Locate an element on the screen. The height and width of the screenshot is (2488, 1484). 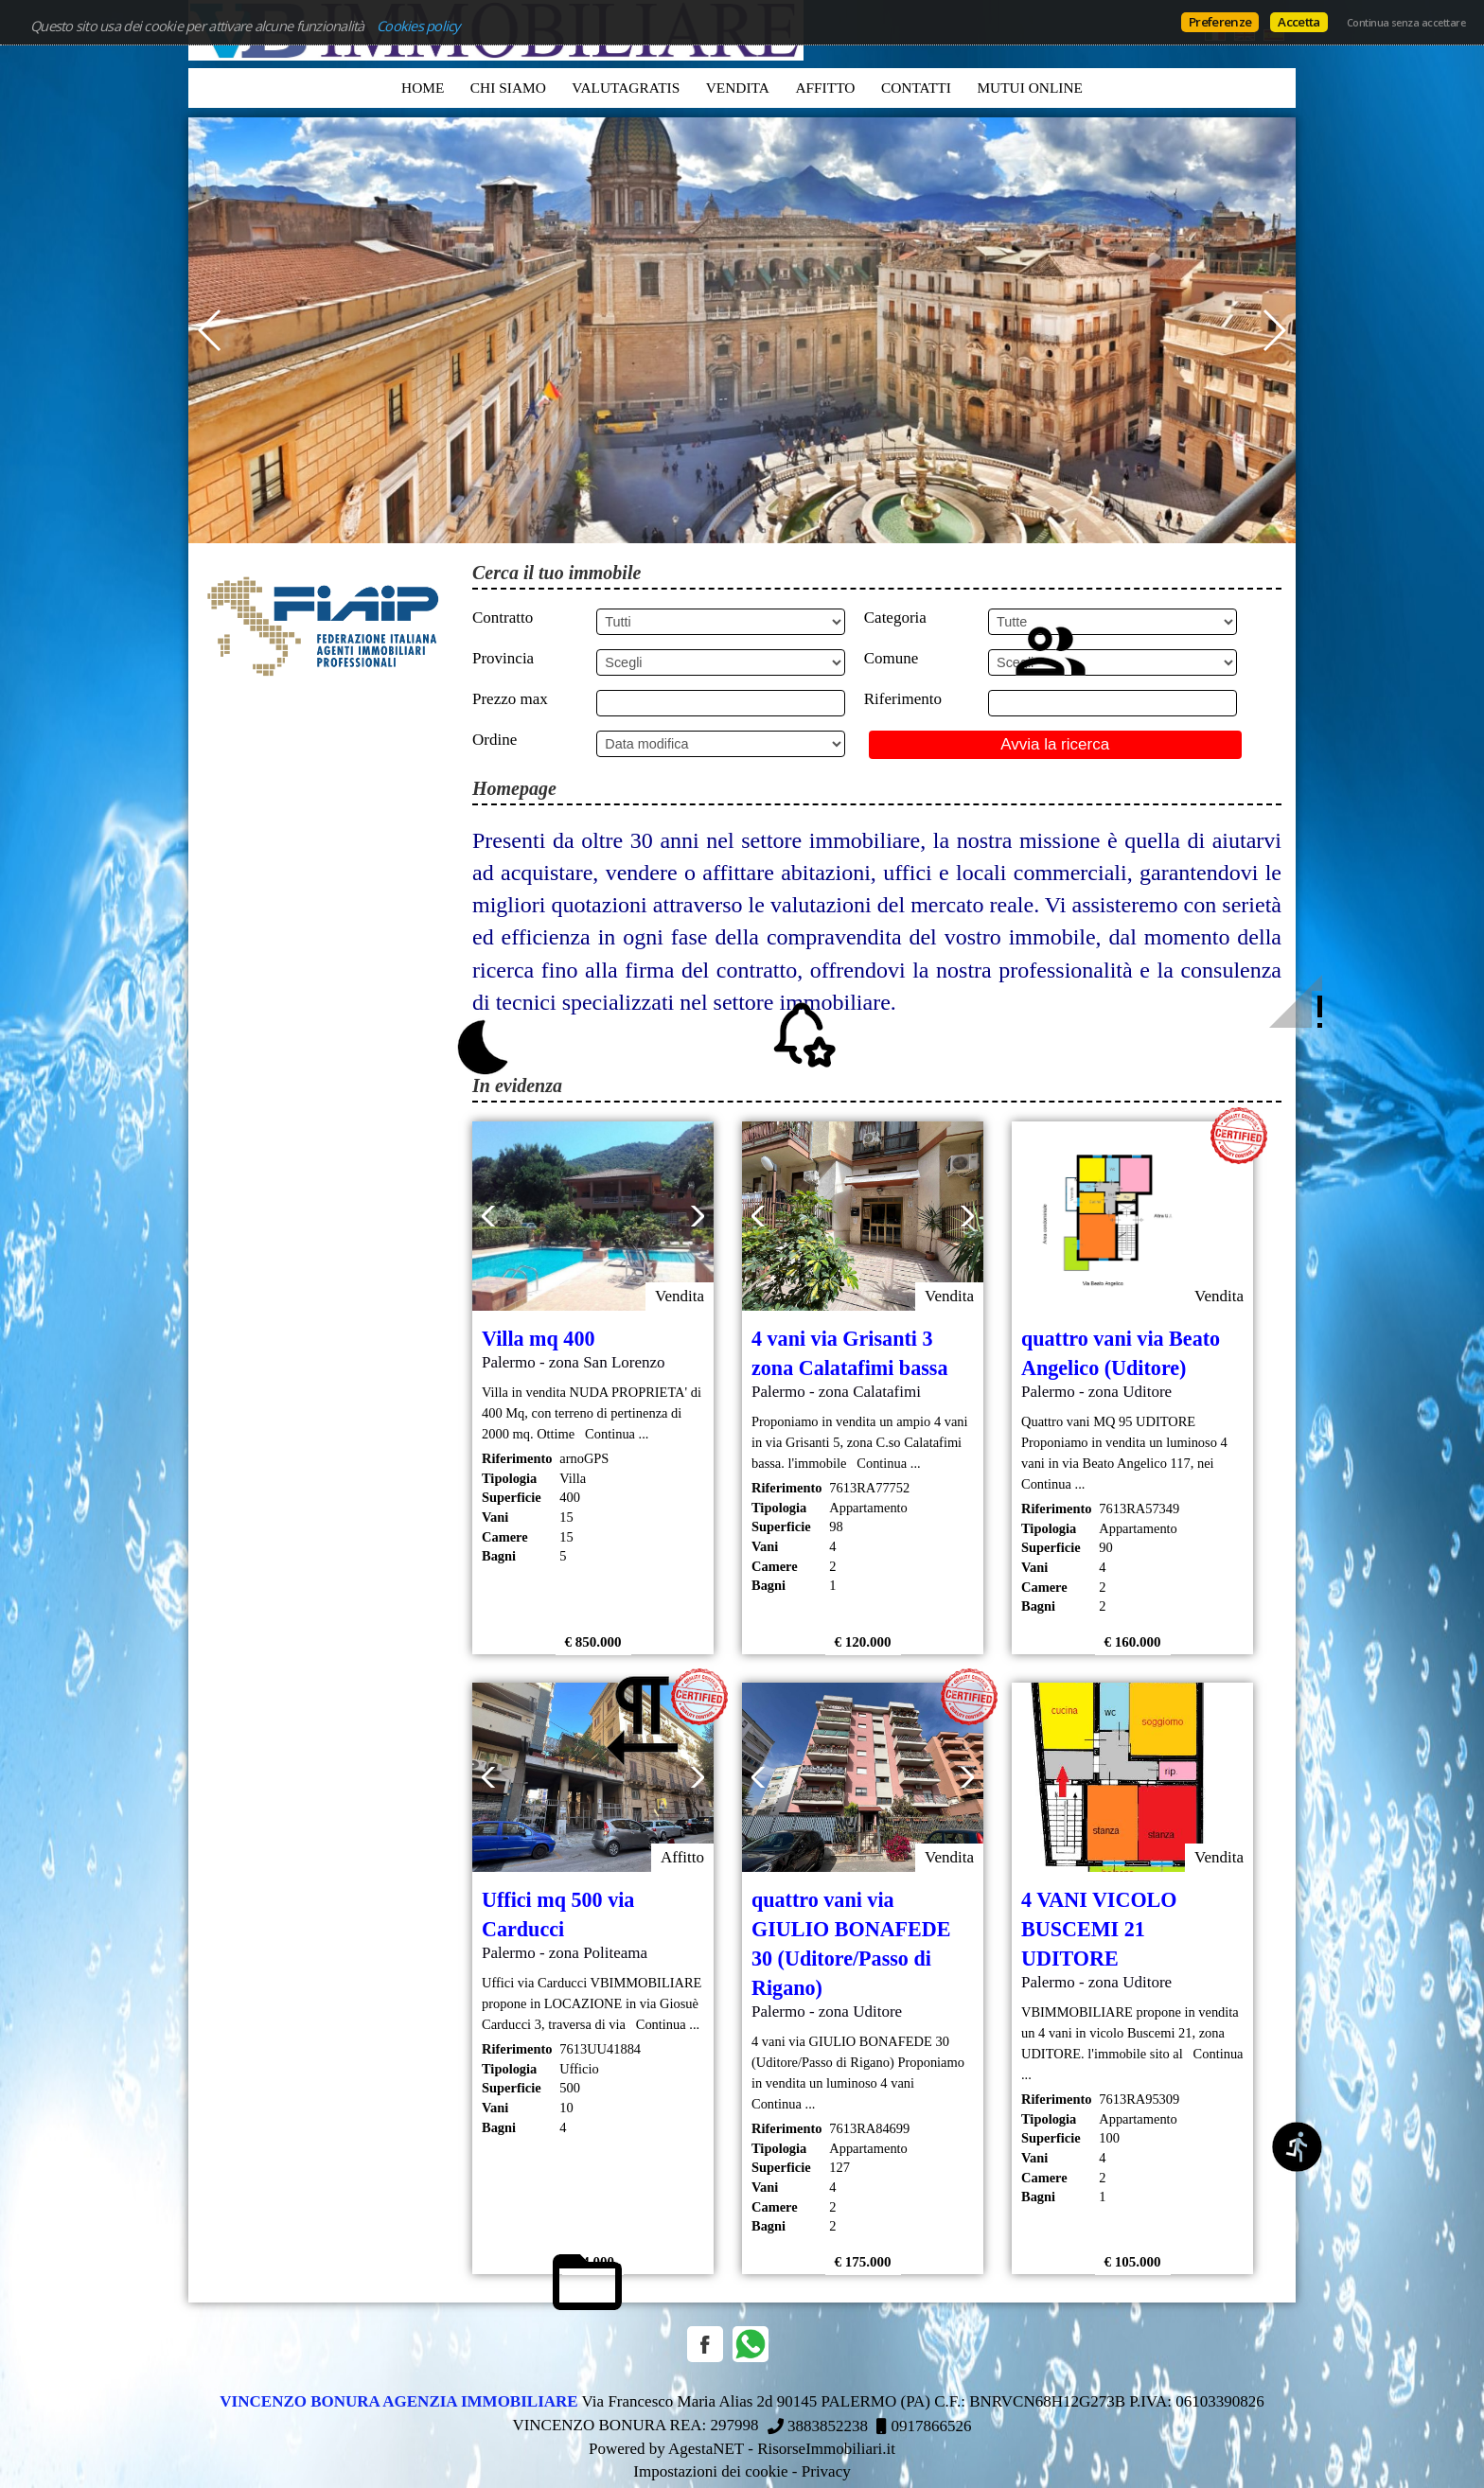
access running or fitness tracking features is located at coordinates (1297, 2146).